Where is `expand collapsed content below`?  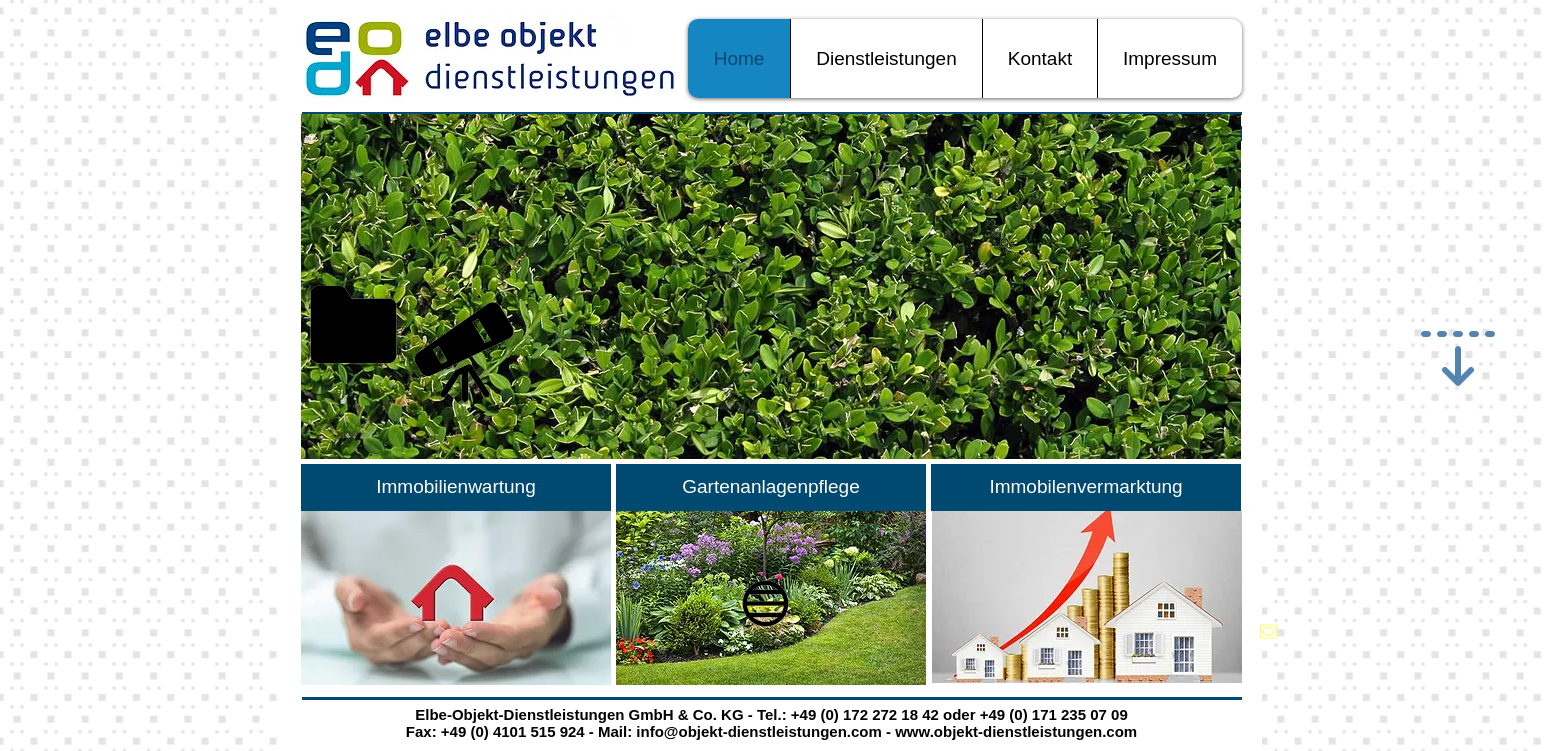 expand collapsed content below is located at coordinates (1458, 358).